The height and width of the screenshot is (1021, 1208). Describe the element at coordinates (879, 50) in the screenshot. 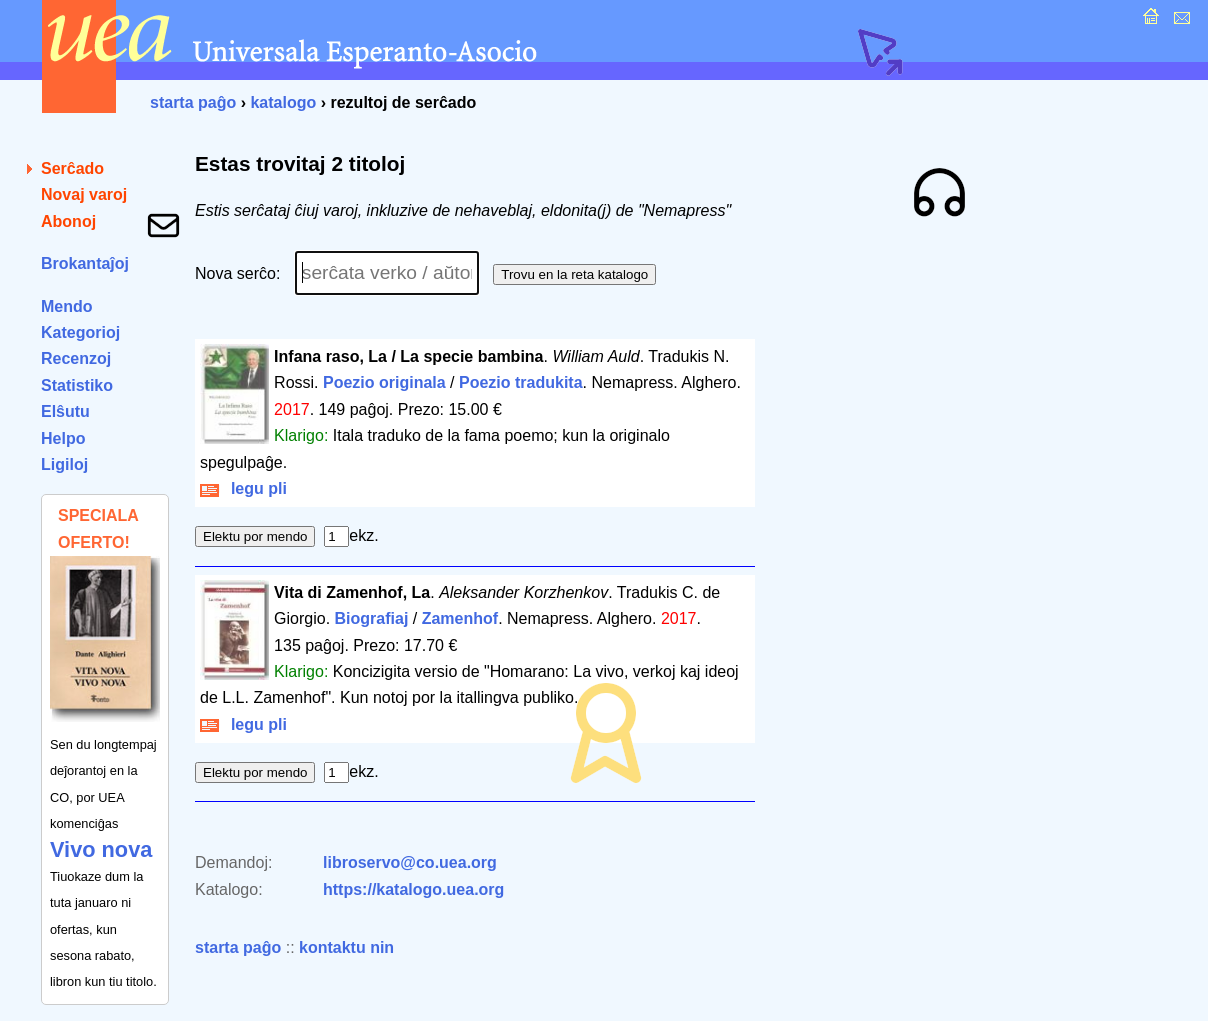

I see `share cursor or pointer location` at that location.